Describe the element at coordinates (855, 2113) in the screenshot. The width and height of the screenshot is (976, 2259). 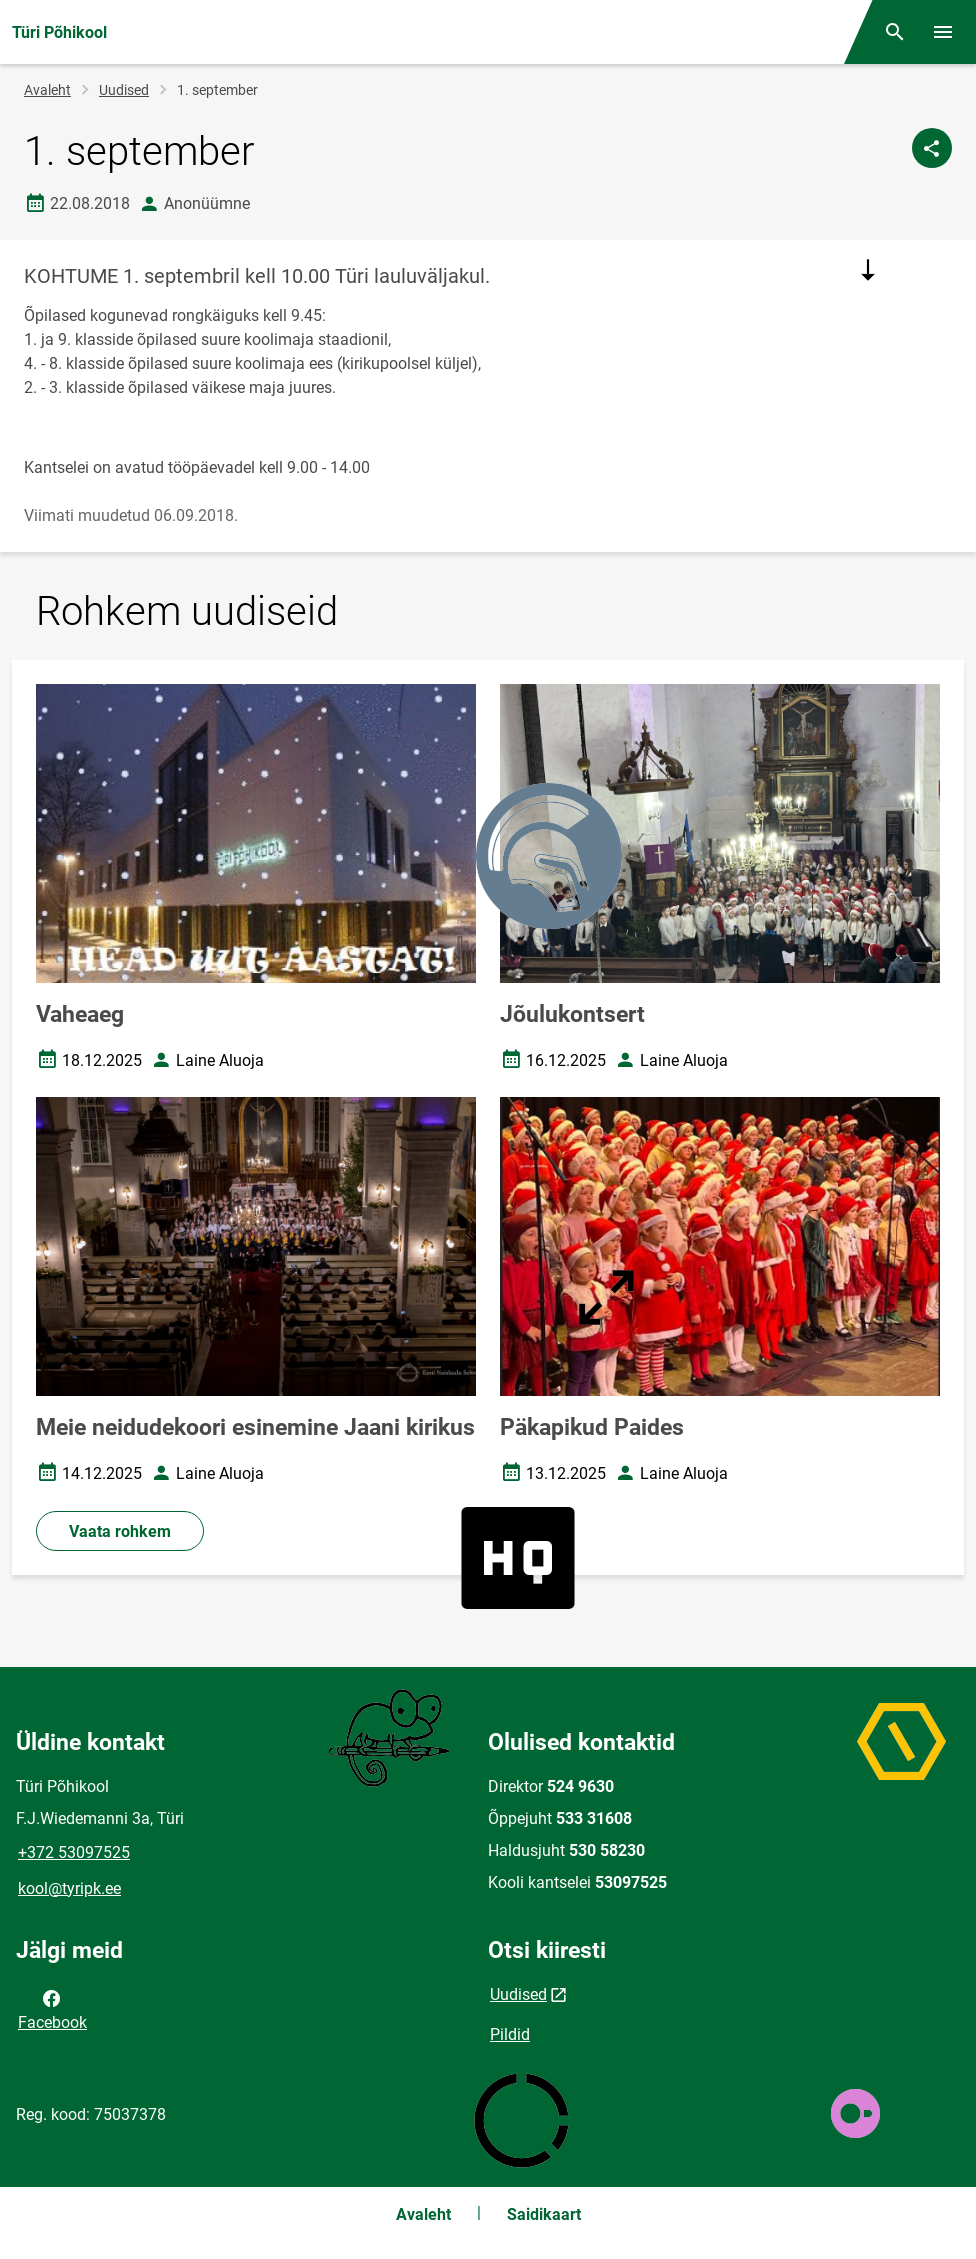
I see `DuckDB database logo` at that location.